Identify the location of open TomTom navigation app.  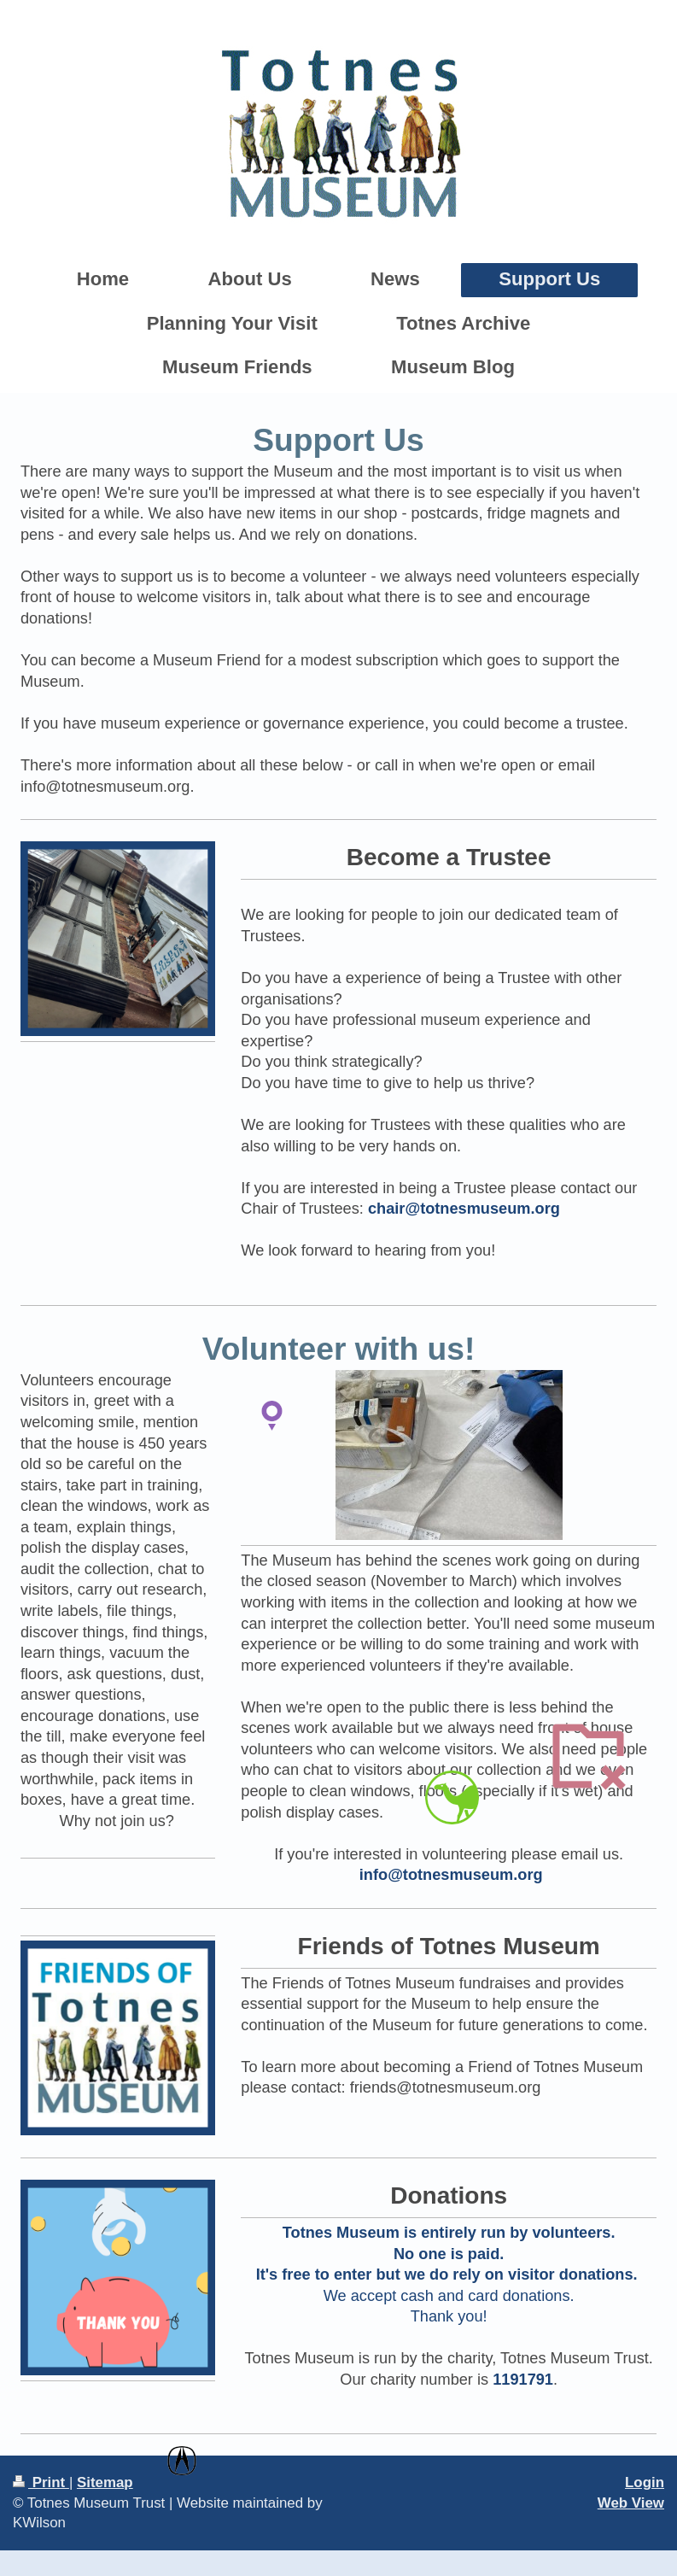
(271, 1415).